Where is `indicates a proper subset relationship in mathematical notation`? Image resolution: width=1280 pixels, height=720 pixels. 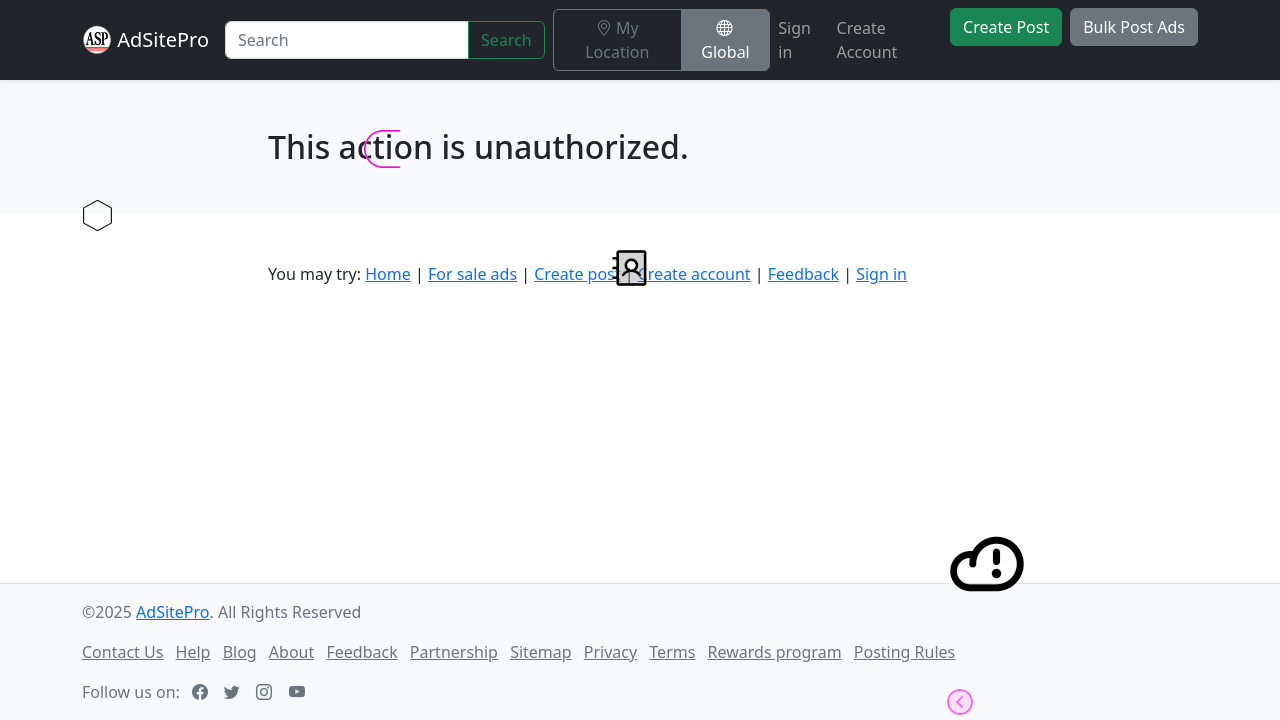 indicates a proper subset relationship in mathematical notation is located at coordinates (383, 149).